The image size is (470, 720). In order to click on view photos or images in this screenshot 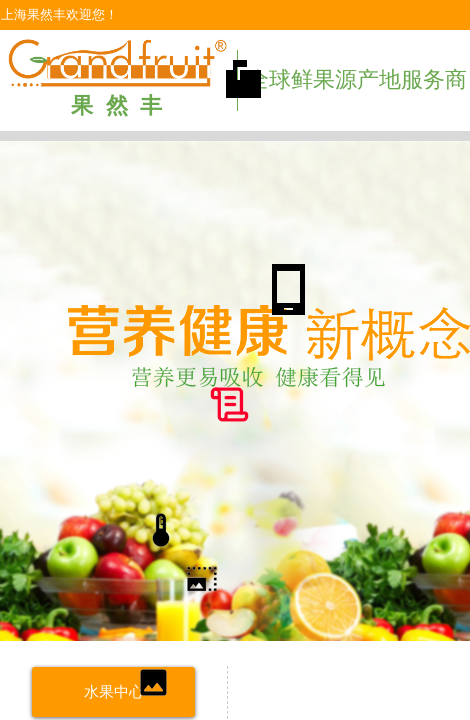, I will do `click(153, 682)`.